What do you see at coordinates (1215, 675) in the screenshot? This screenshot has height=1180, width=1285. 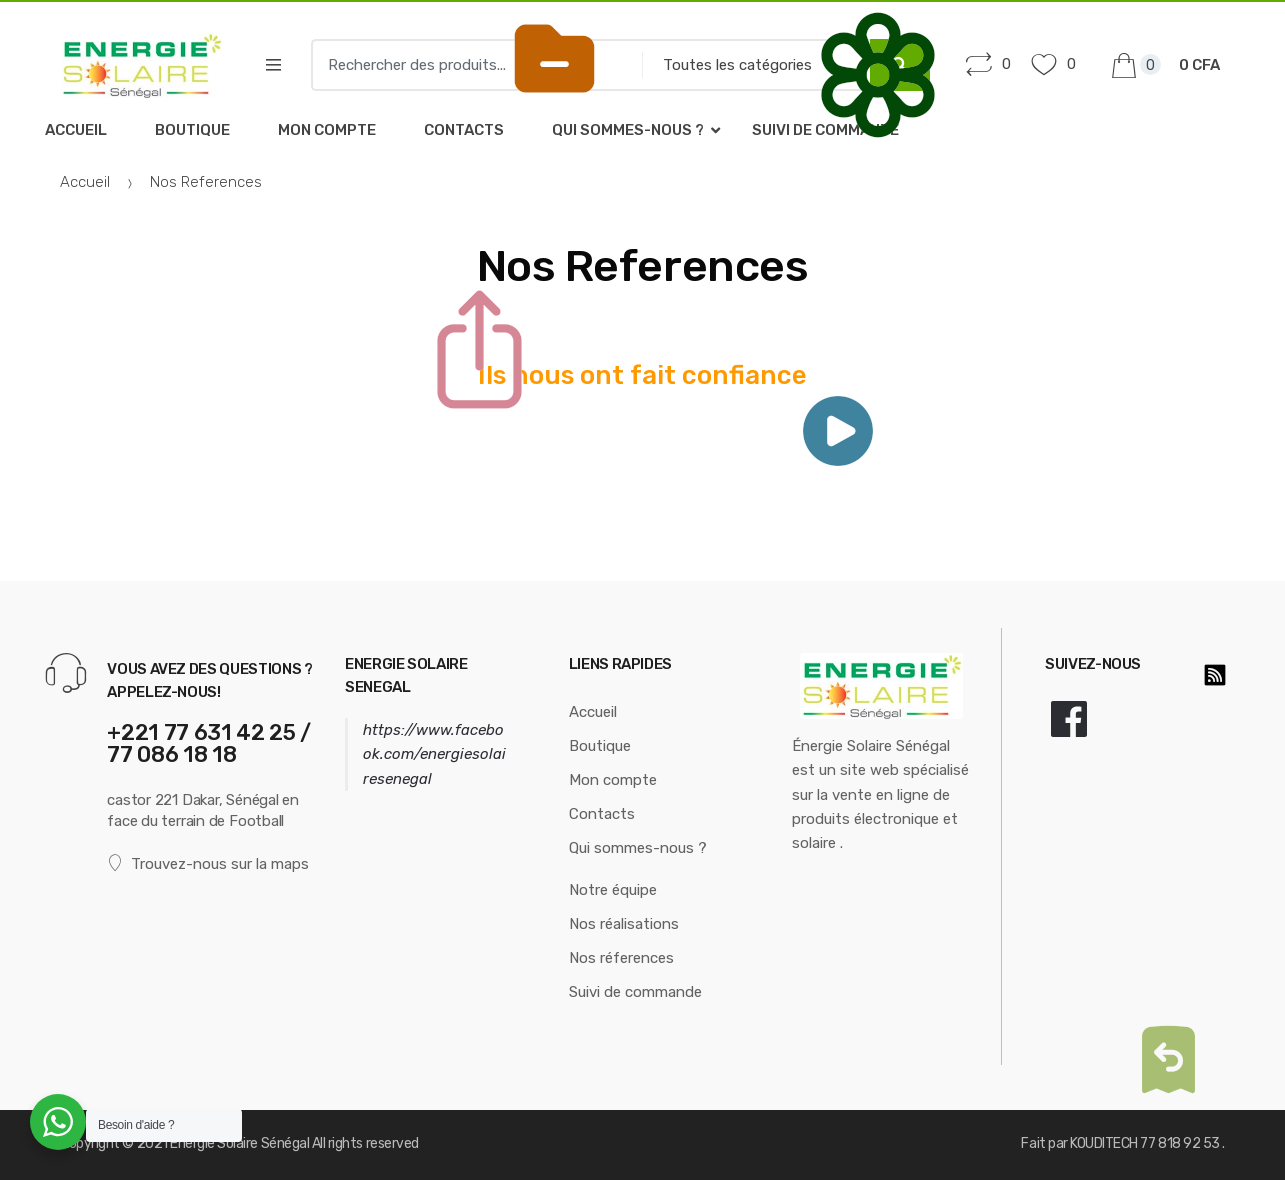 I see `subscribe to RSS feed` at bounding box center [1215, 675].